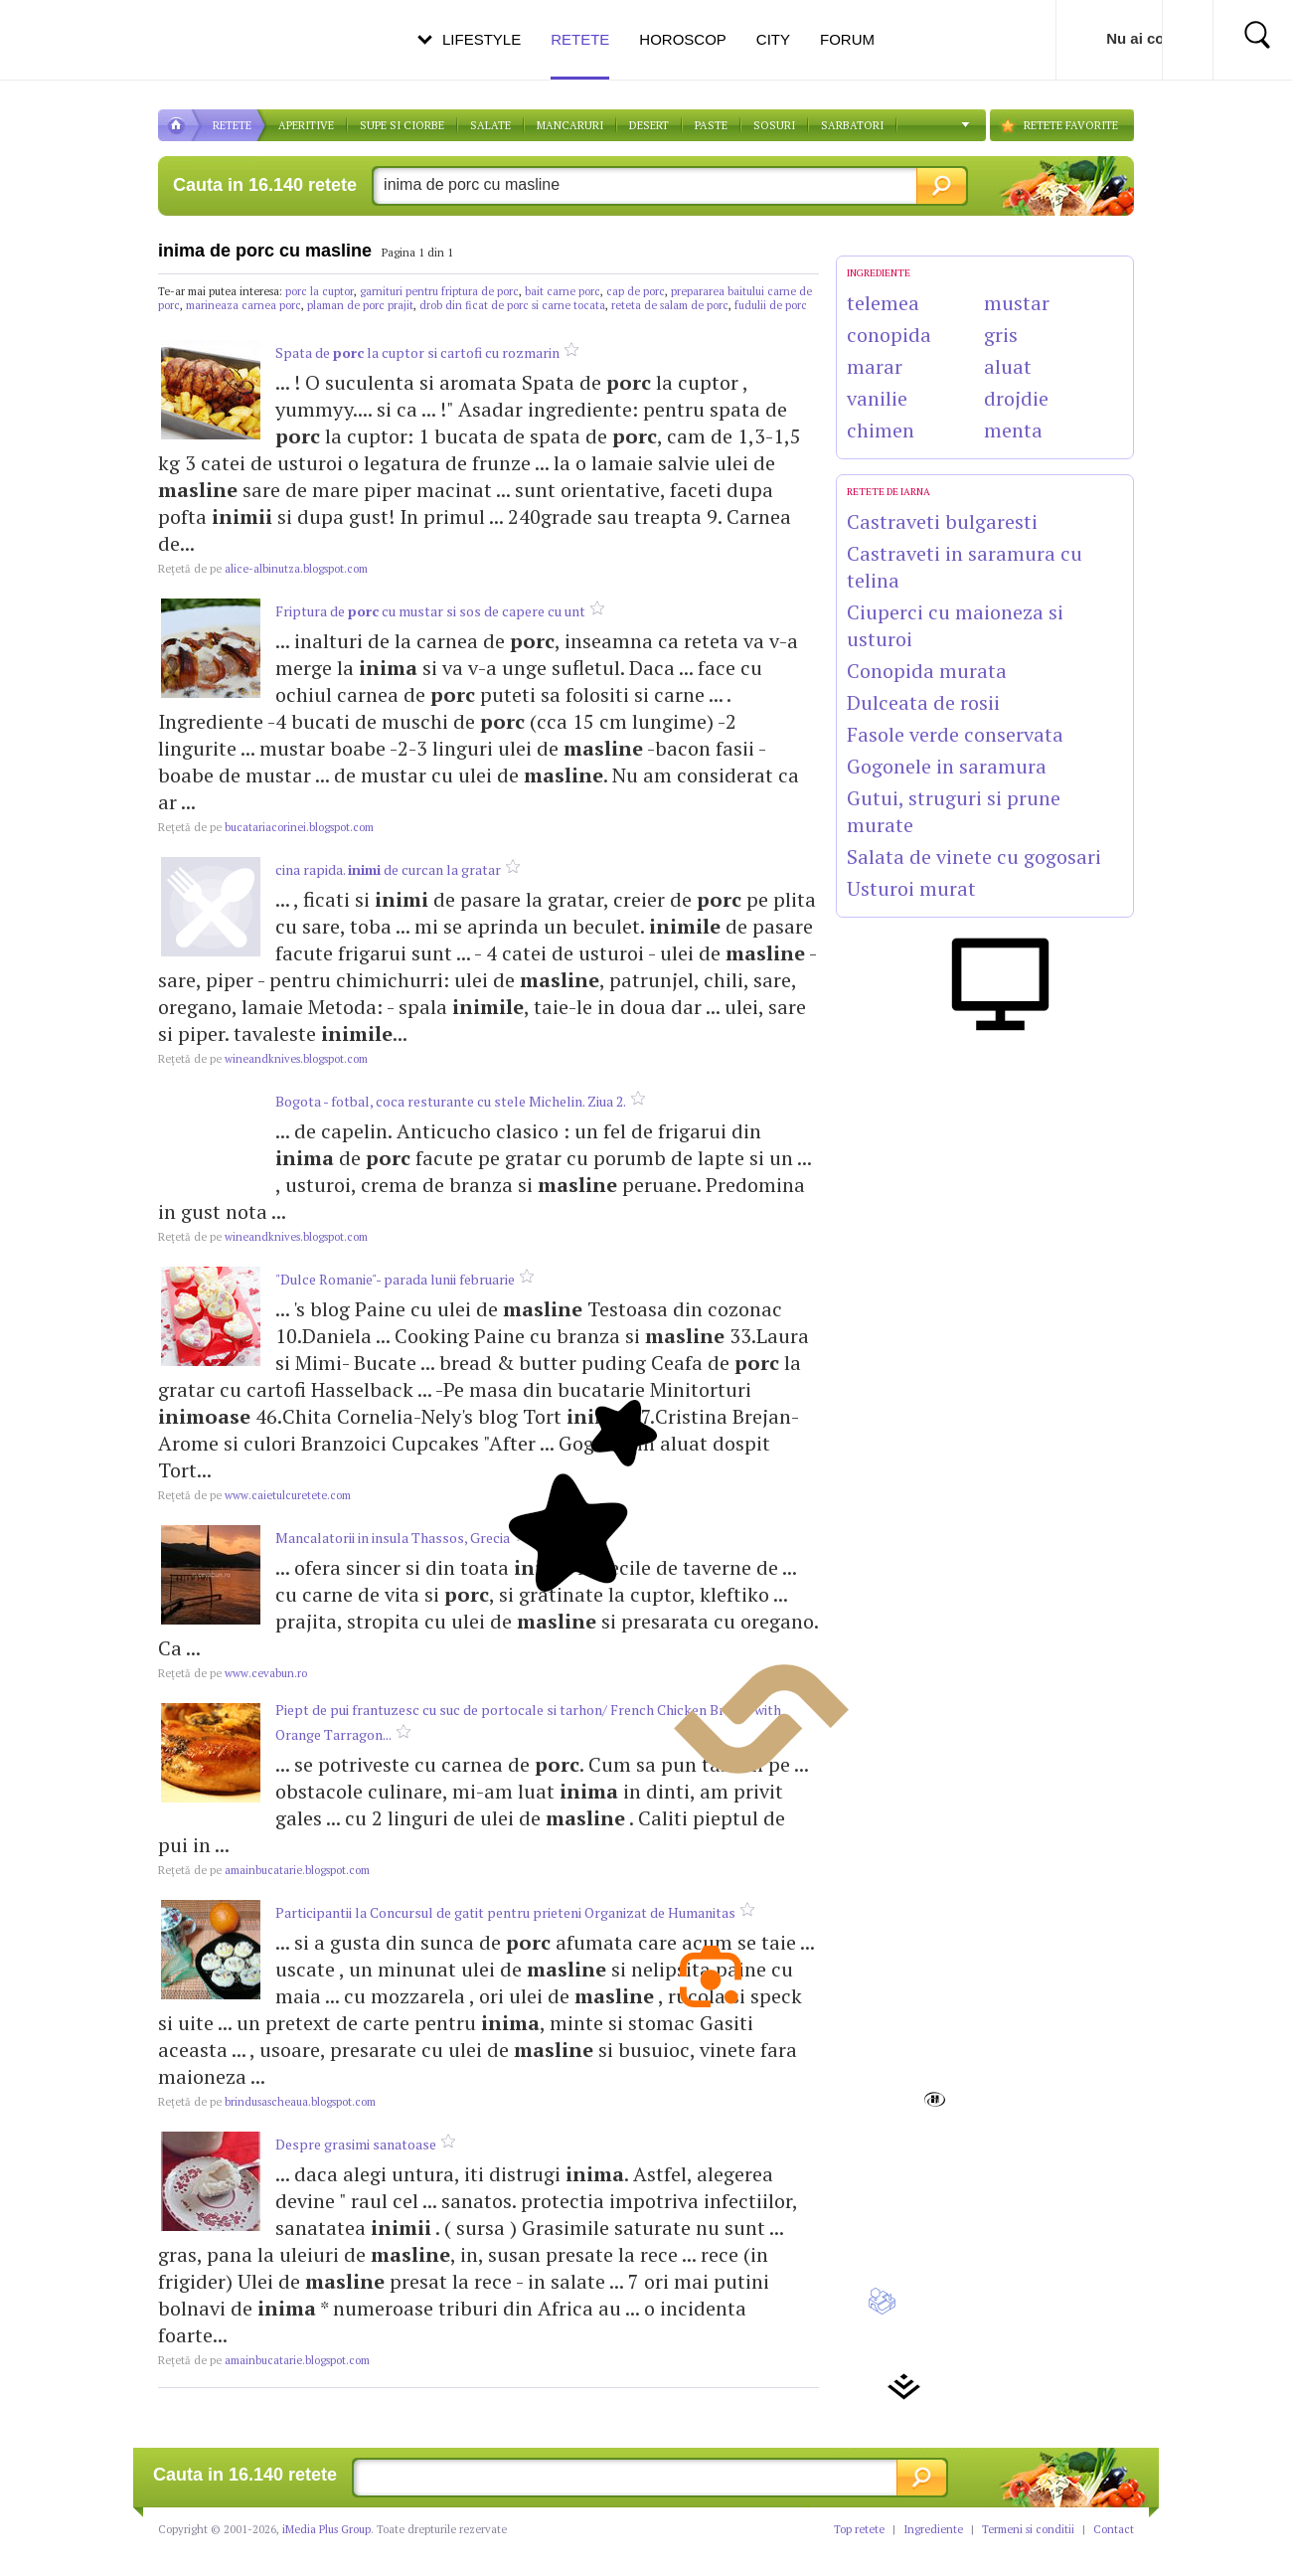  What do you see at coordinates (761, 1719) in the screenshot?
I see `semaphore ci logo` at bounding box center [761, 1719].